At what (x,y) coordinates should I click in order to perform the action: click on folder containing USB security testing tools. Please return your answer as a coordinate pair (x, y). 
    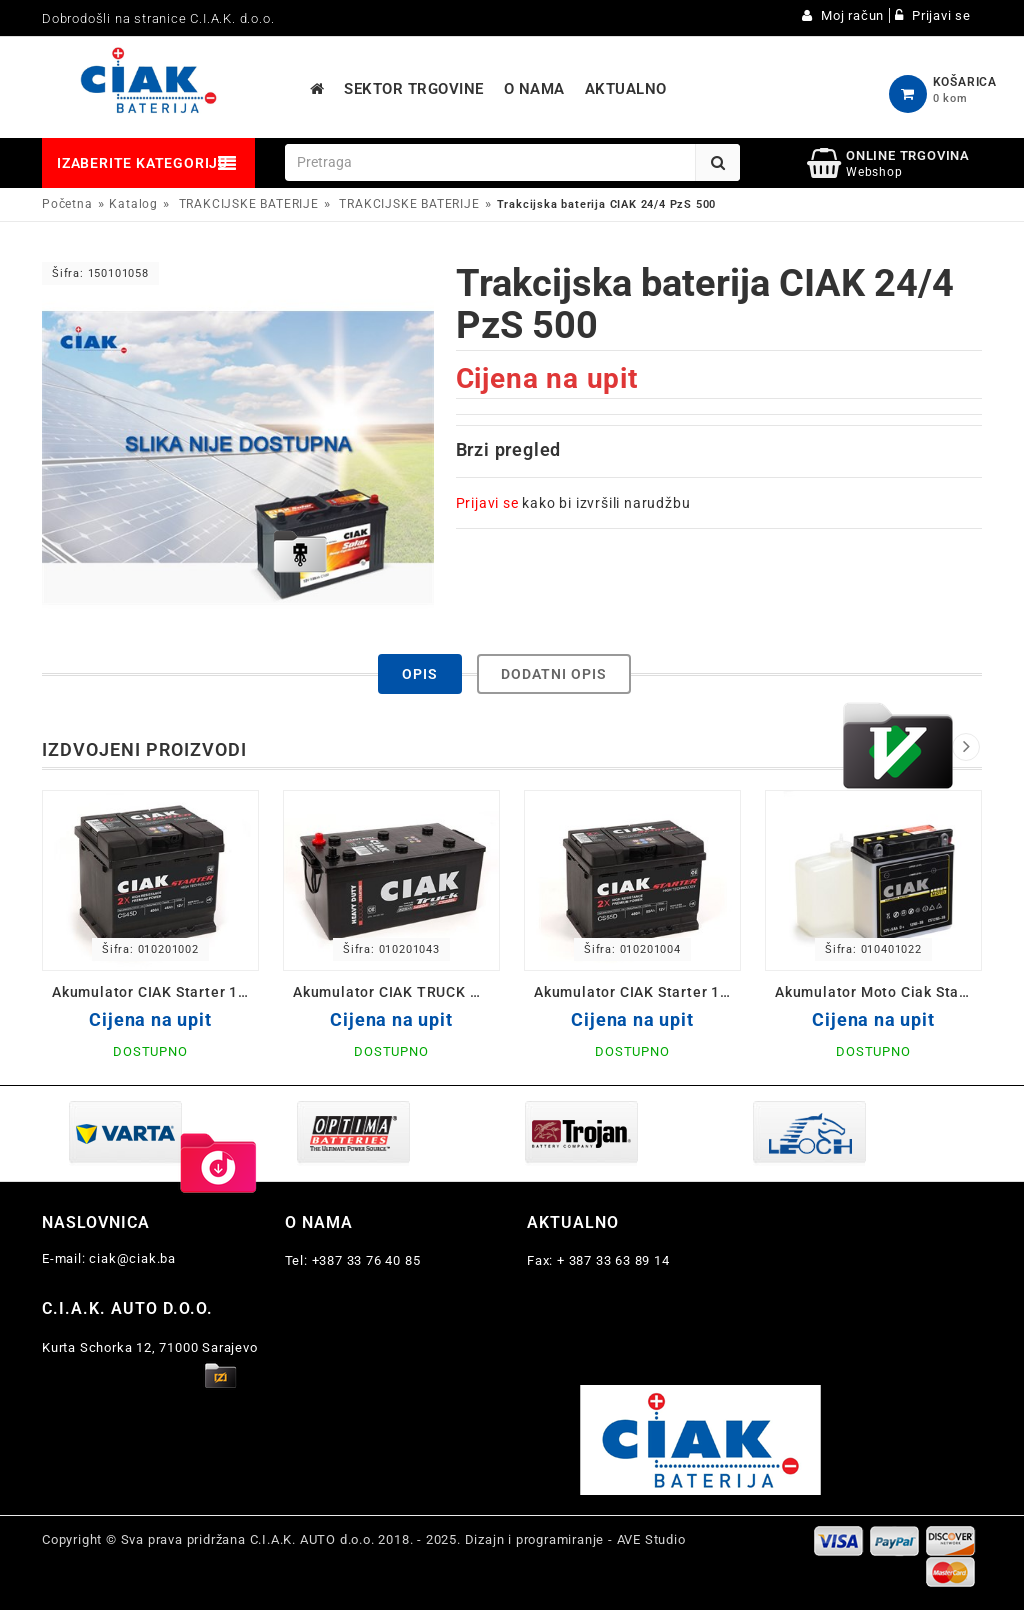
    Looking at the image, I should click on (300, 553).